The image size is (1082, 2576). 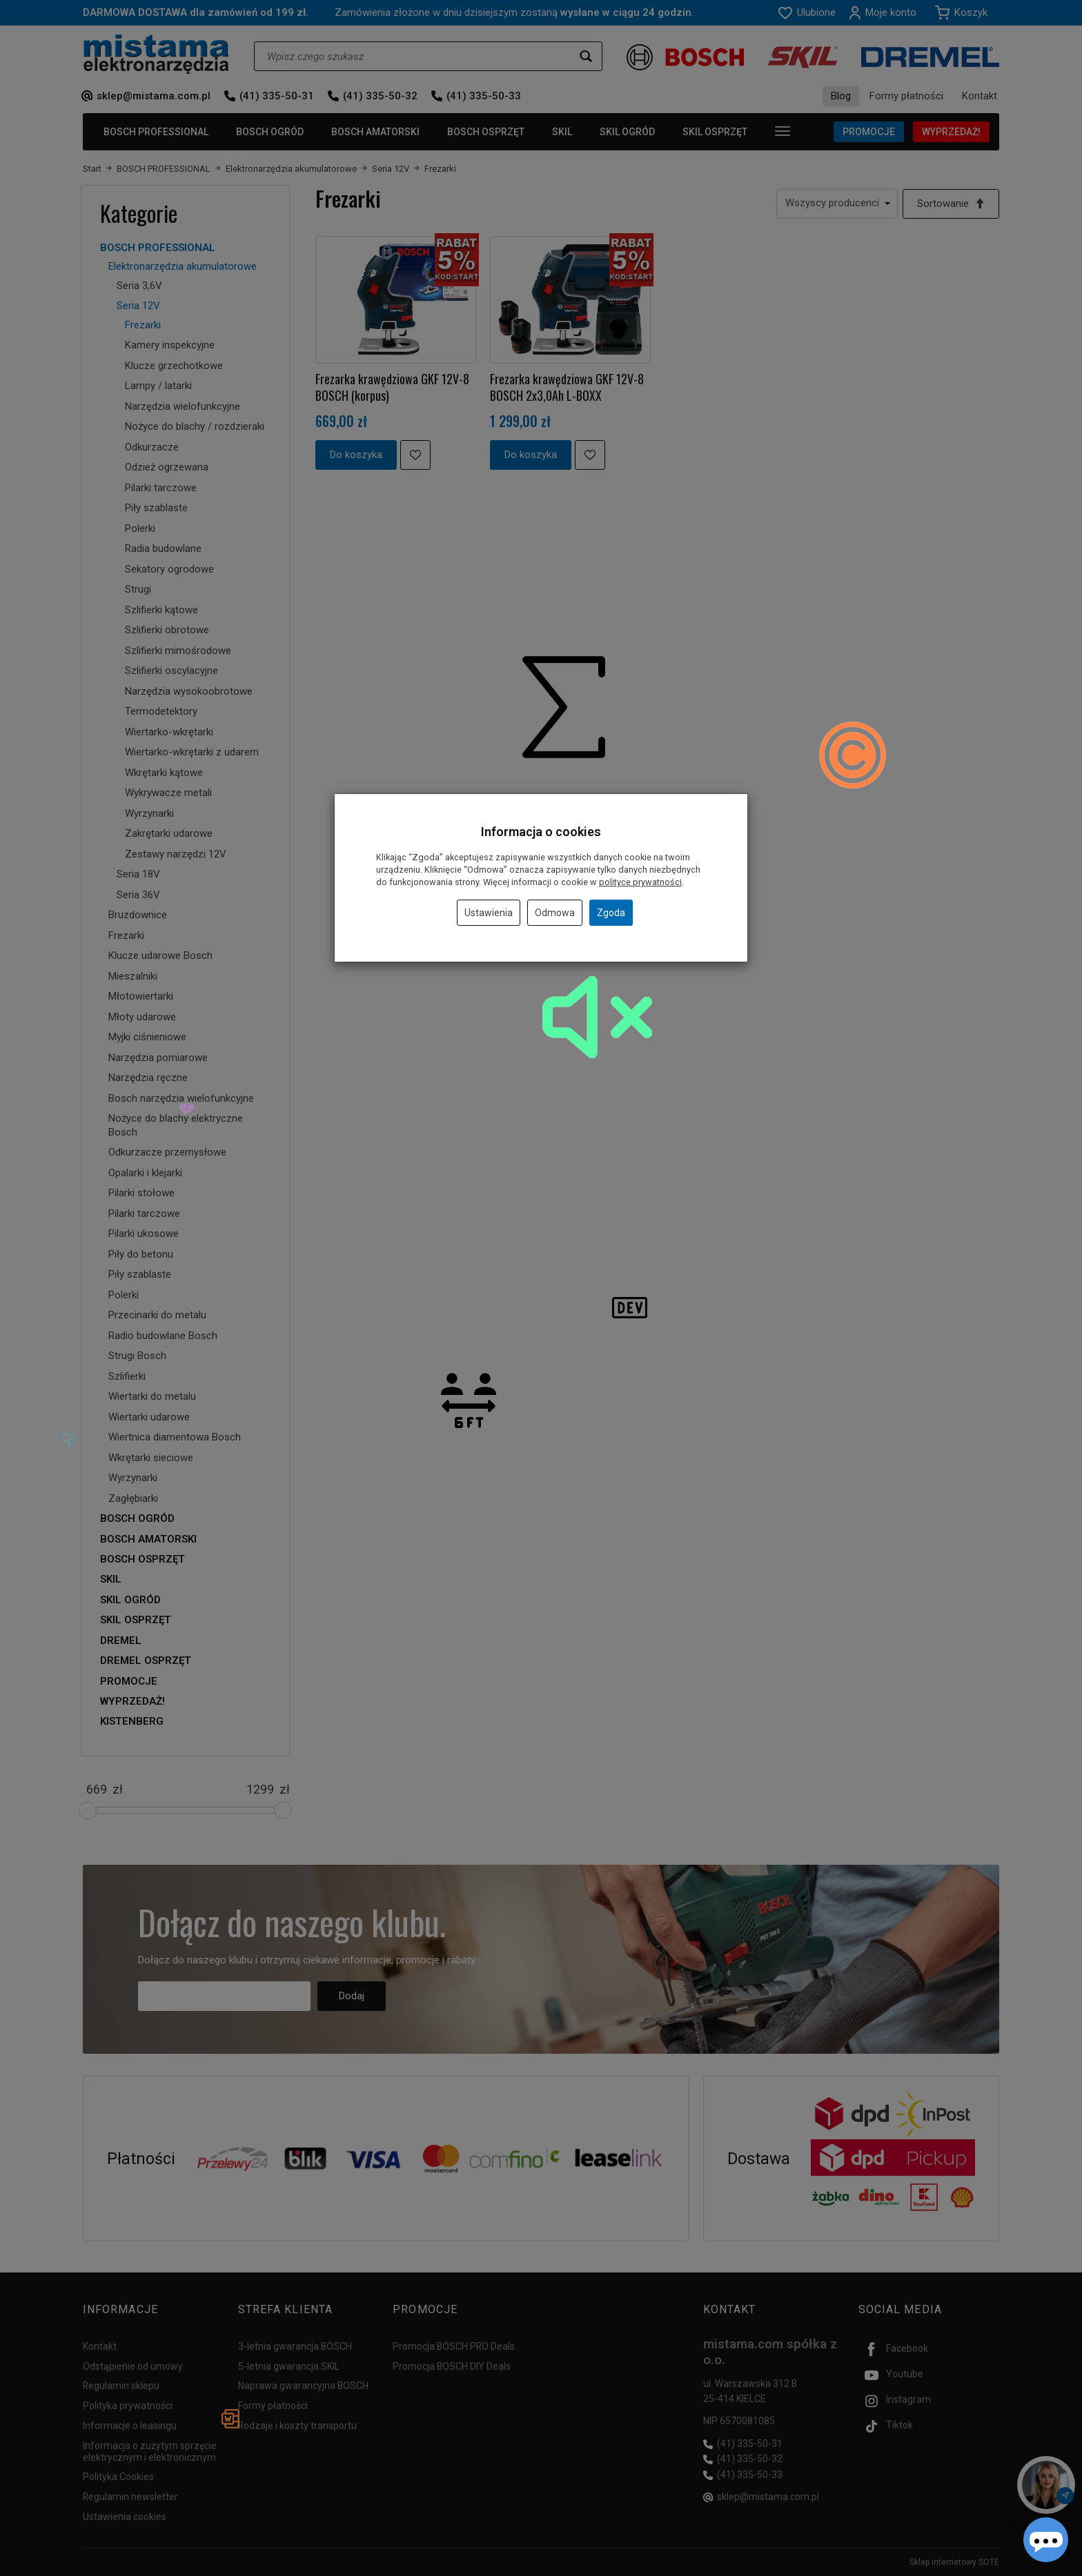 I want to click on mute audio or sound, so click(x=597, y=1017).